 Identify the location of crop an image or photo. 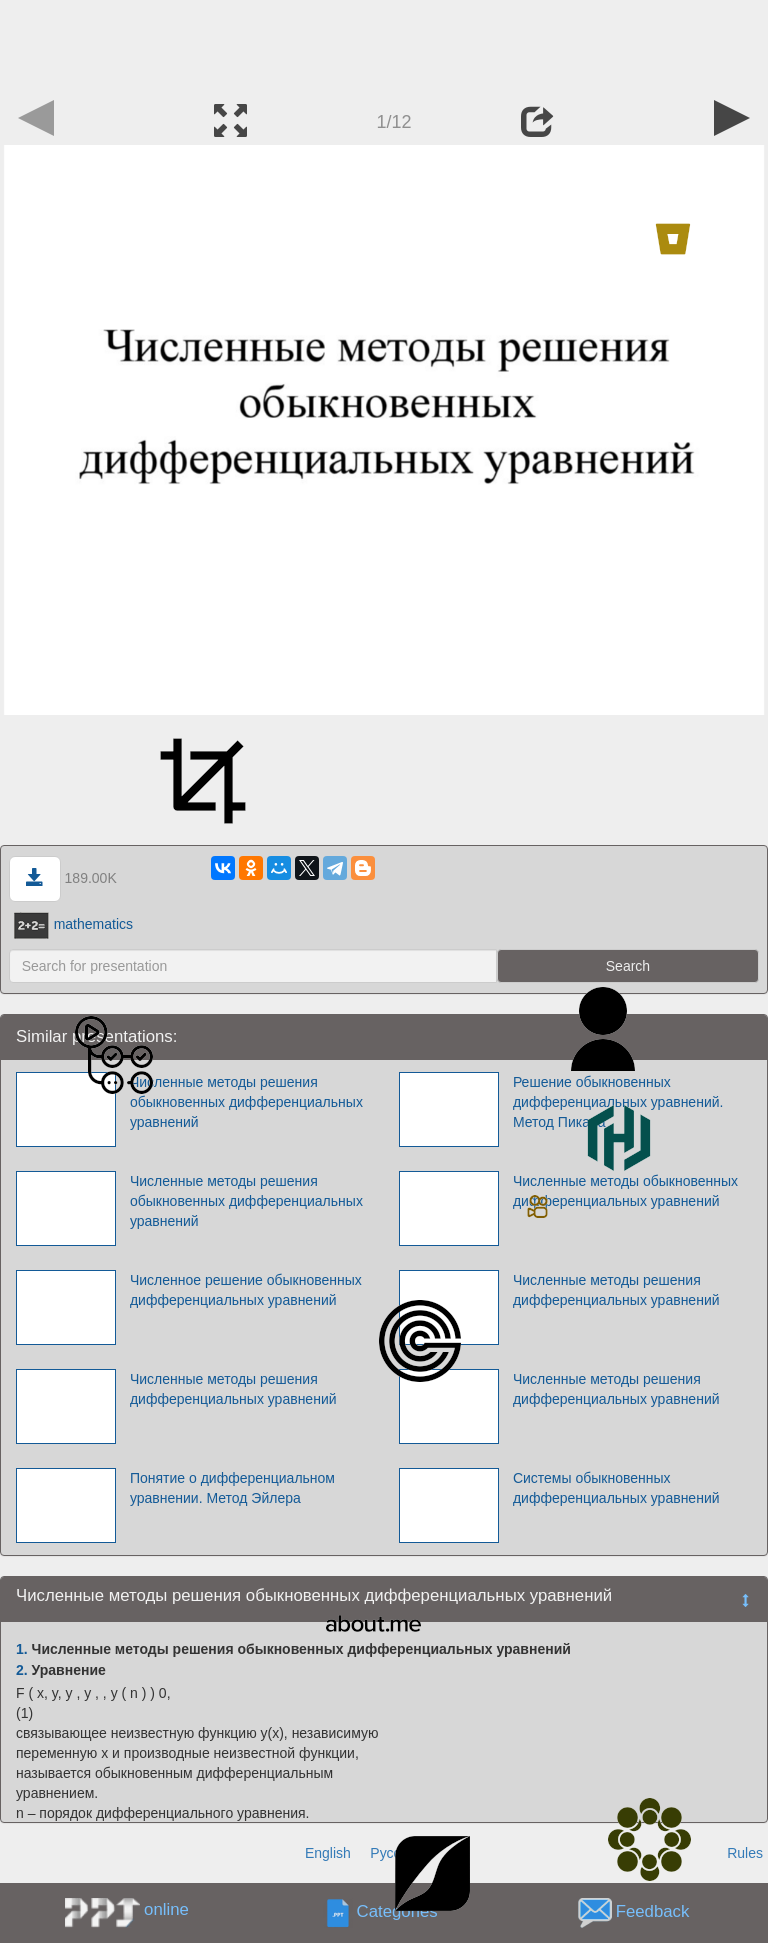
(203, 781).